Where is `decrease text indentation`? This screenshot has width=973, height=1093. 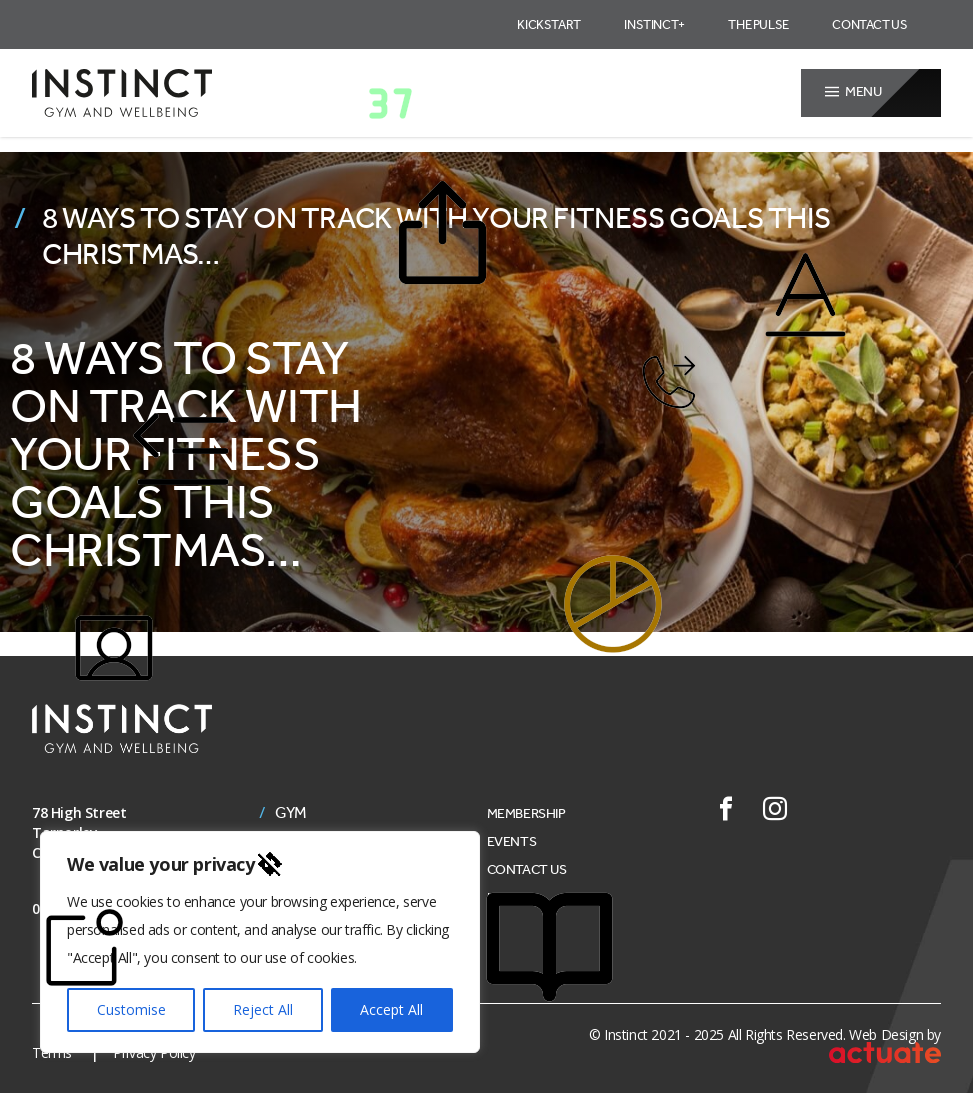
decrease text indentation is located at coordinates (183, 451).